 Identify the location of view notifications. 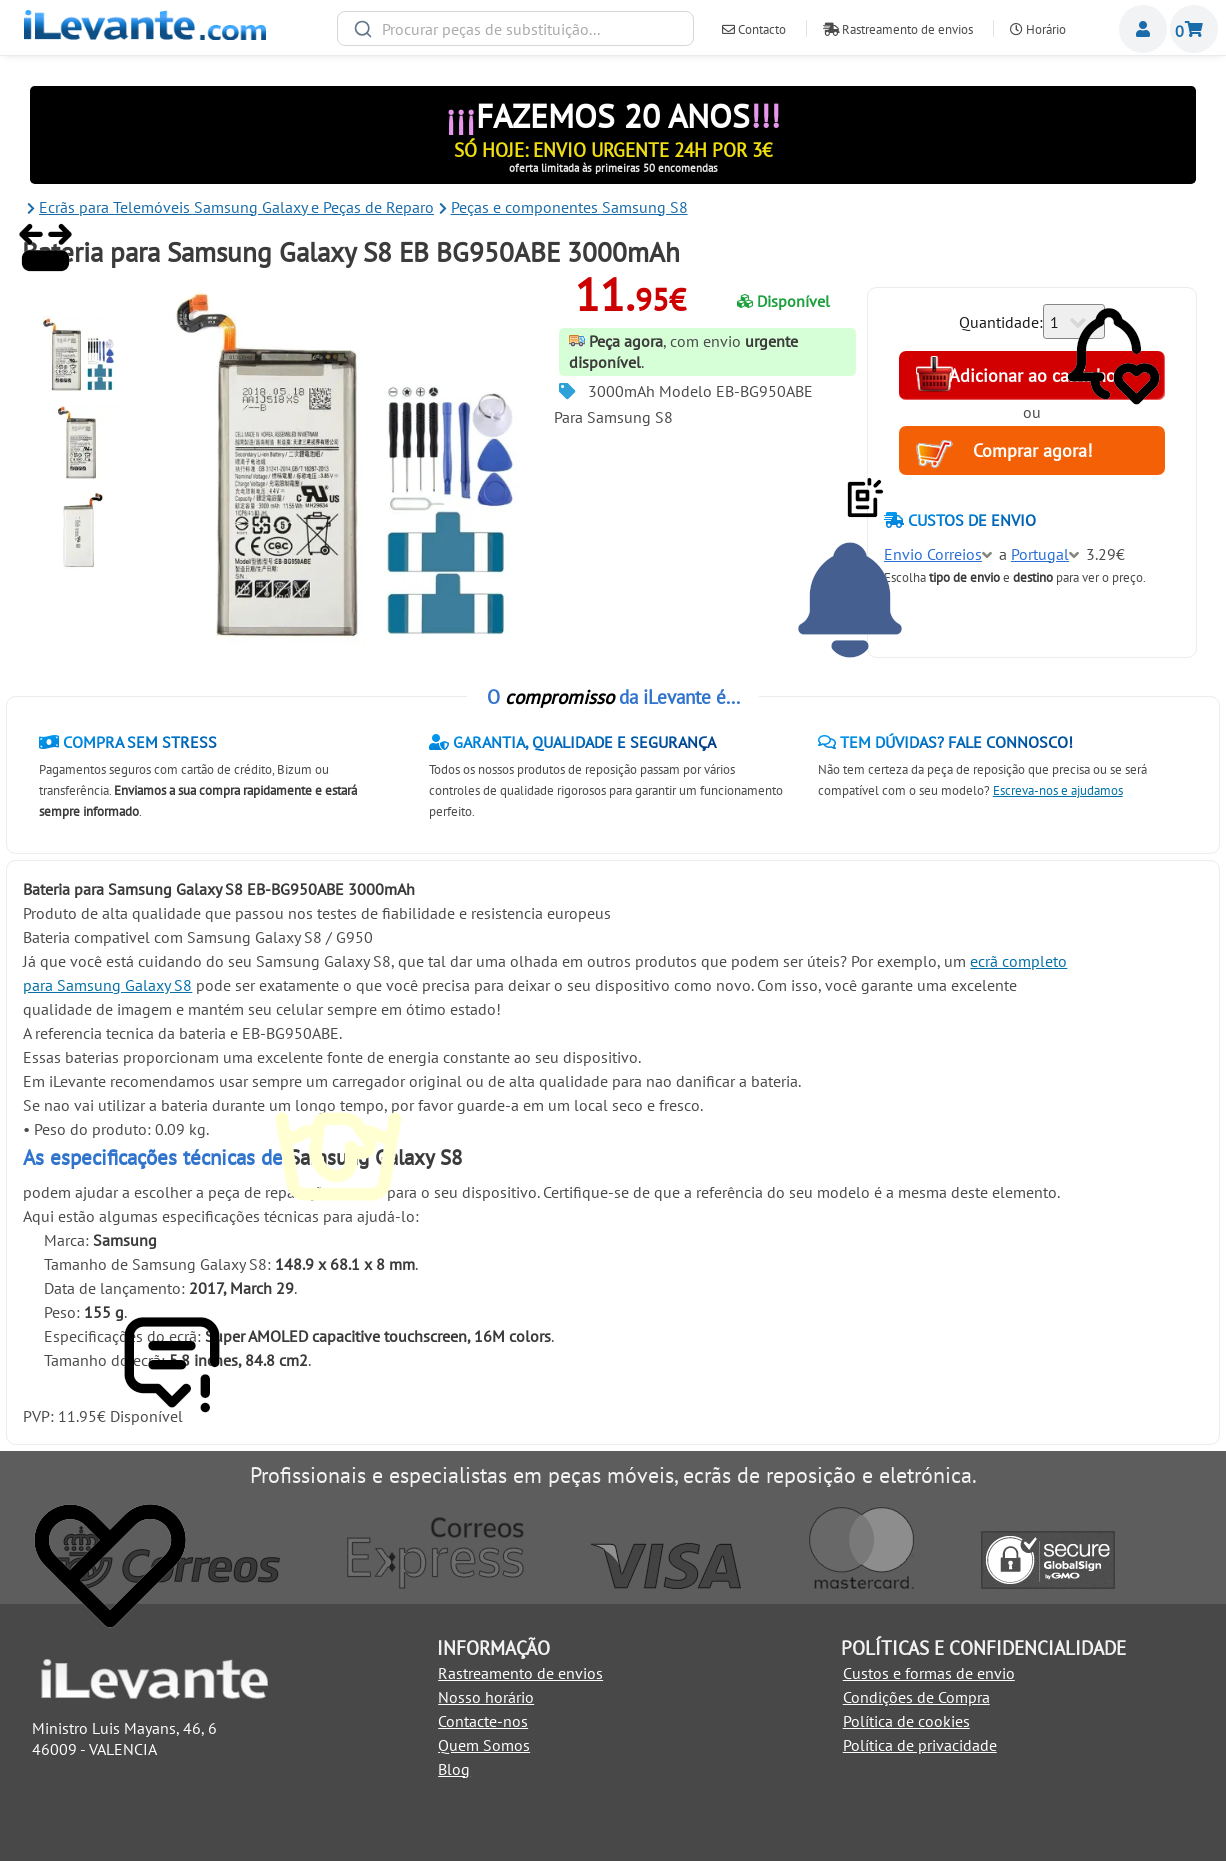
(850, 600).